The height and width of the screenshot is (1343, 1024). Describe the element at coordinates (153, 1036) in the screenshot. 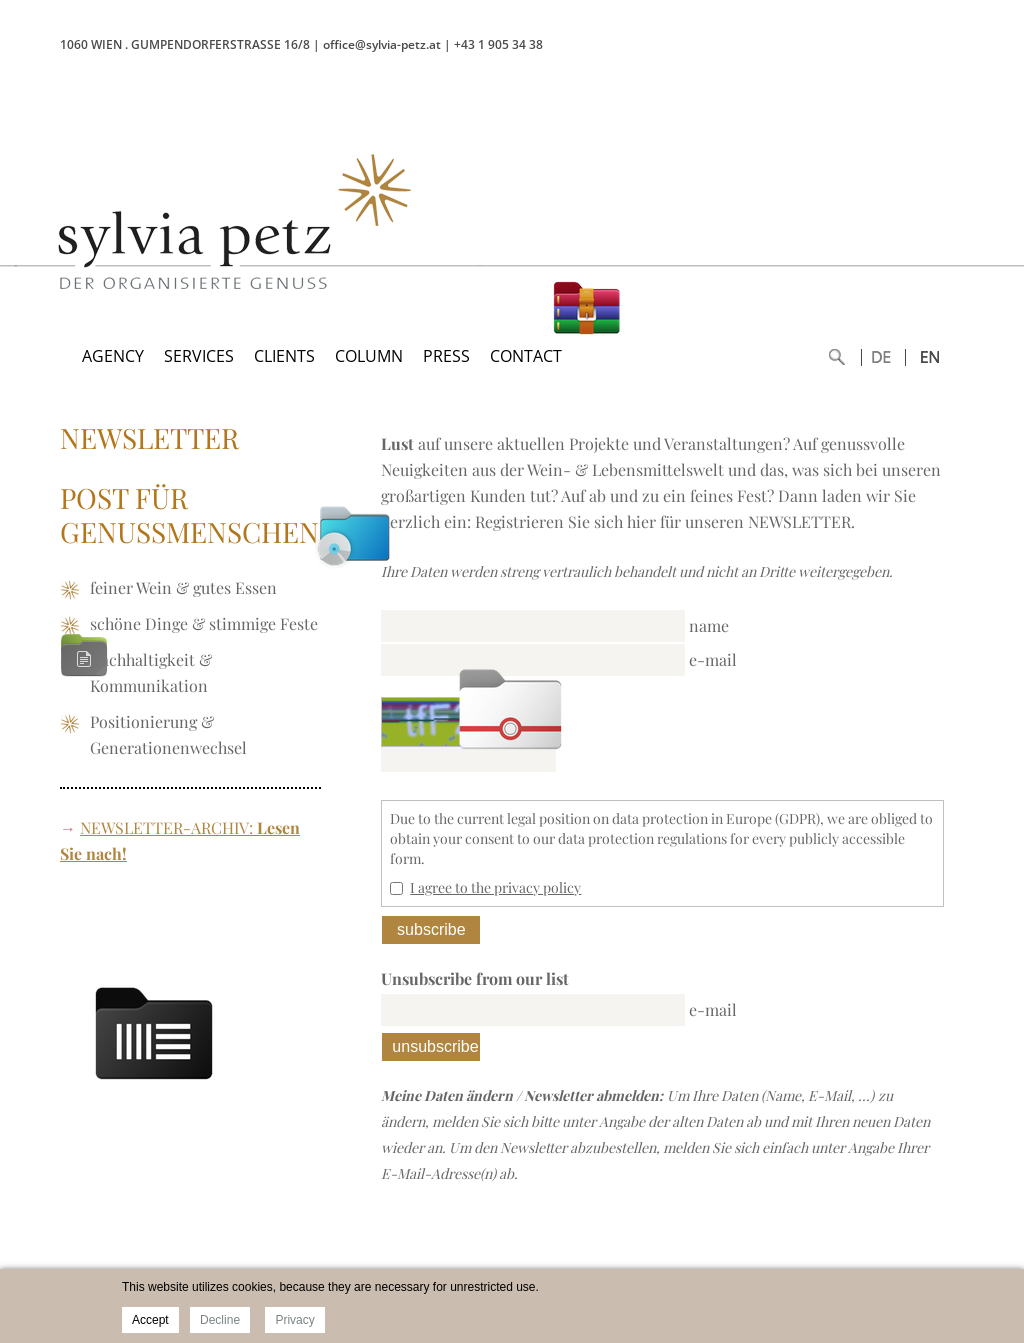

I see `open your Ableton Live projects folder` at that location.